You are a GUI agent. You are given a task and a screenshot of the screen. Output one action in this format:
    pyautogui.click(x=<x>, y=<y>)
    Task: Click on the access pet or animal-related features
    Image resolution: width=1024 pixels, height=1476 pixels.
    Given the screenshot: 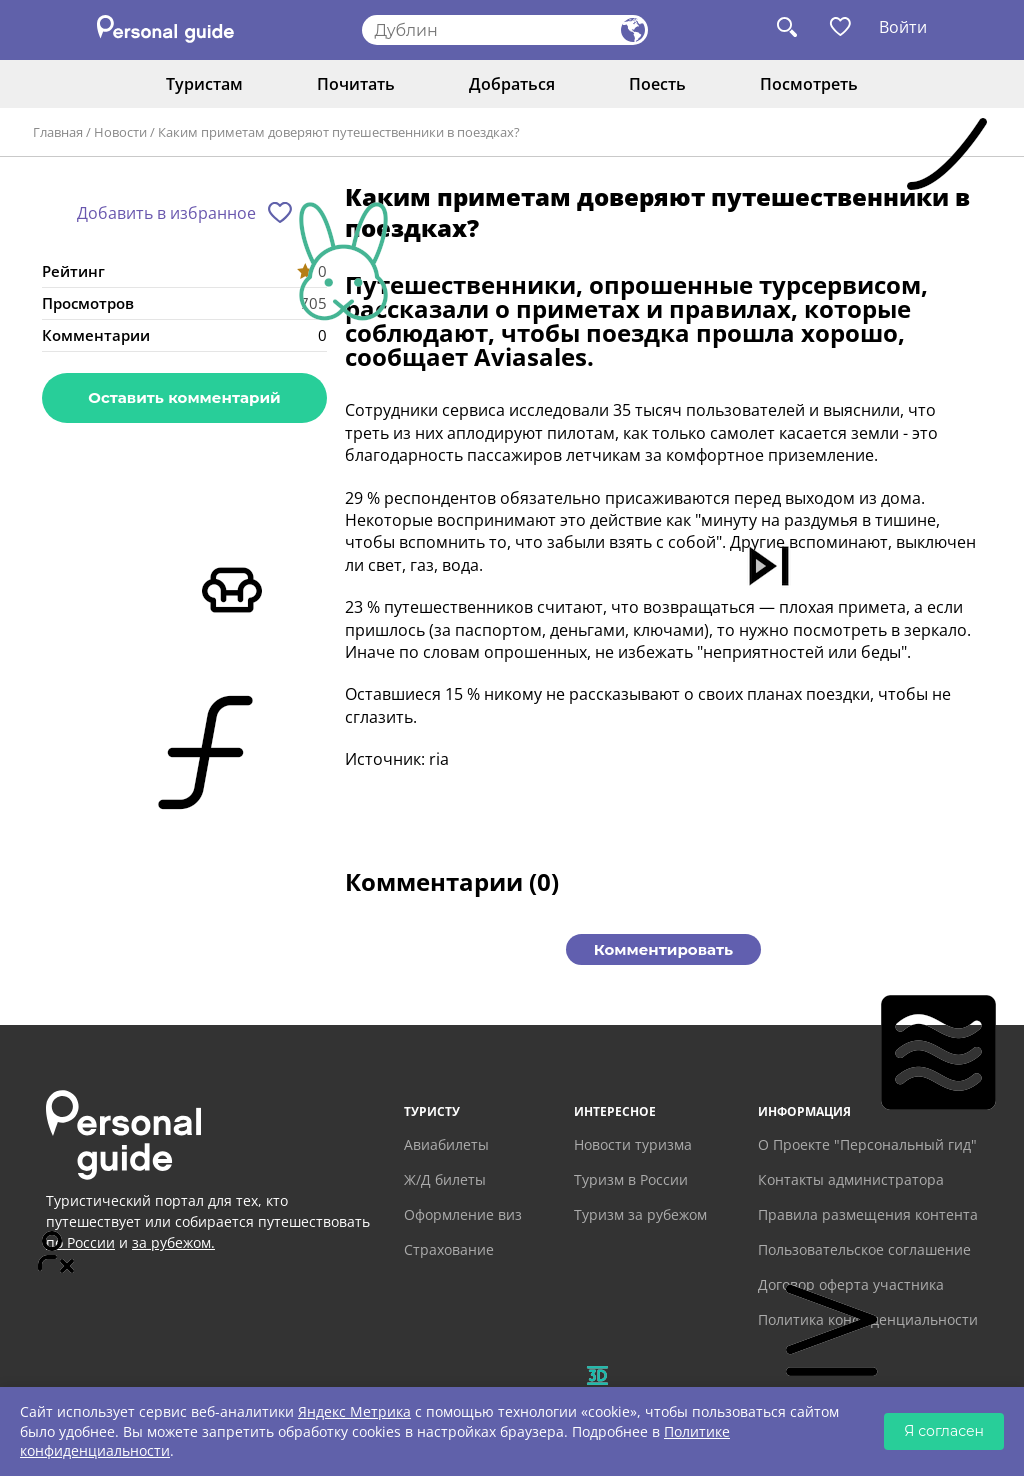 What is the action you would take?
    pyautogui.click(x=343, y=263)
    